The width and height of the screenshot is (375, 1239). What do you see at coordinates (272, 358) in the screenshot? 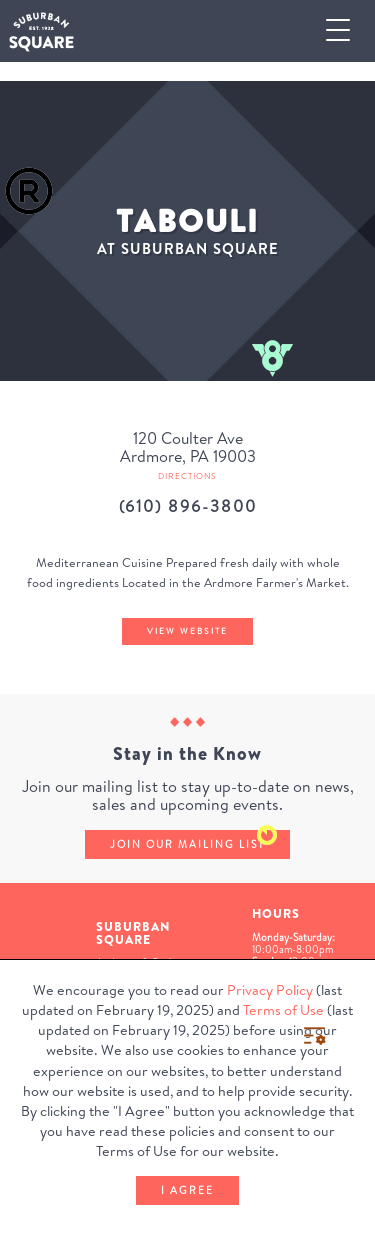
I see `V8 JavaScript engine logo` at bounding box center [272, 358].